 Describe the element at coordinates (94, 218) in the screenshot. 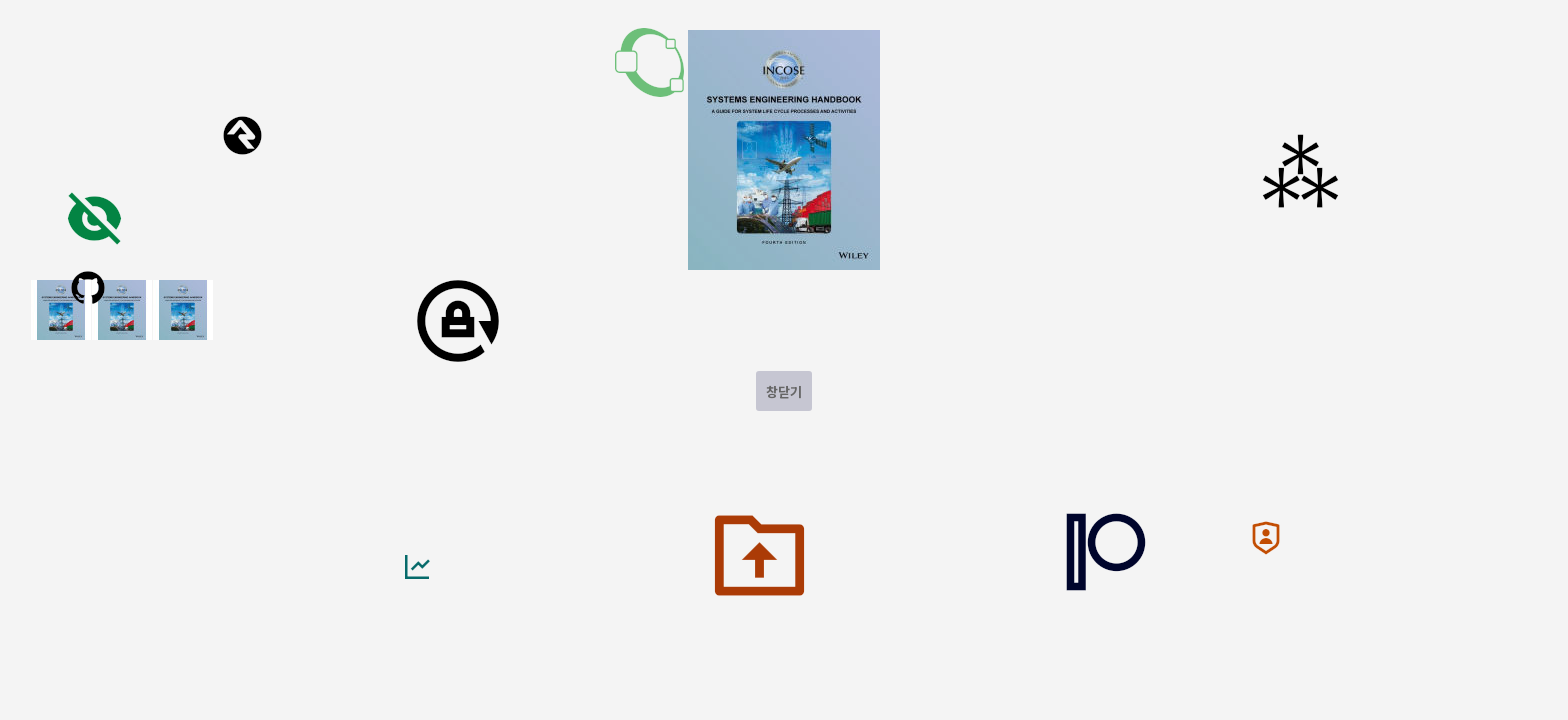

I see `hide password or sensitive content` at that location.